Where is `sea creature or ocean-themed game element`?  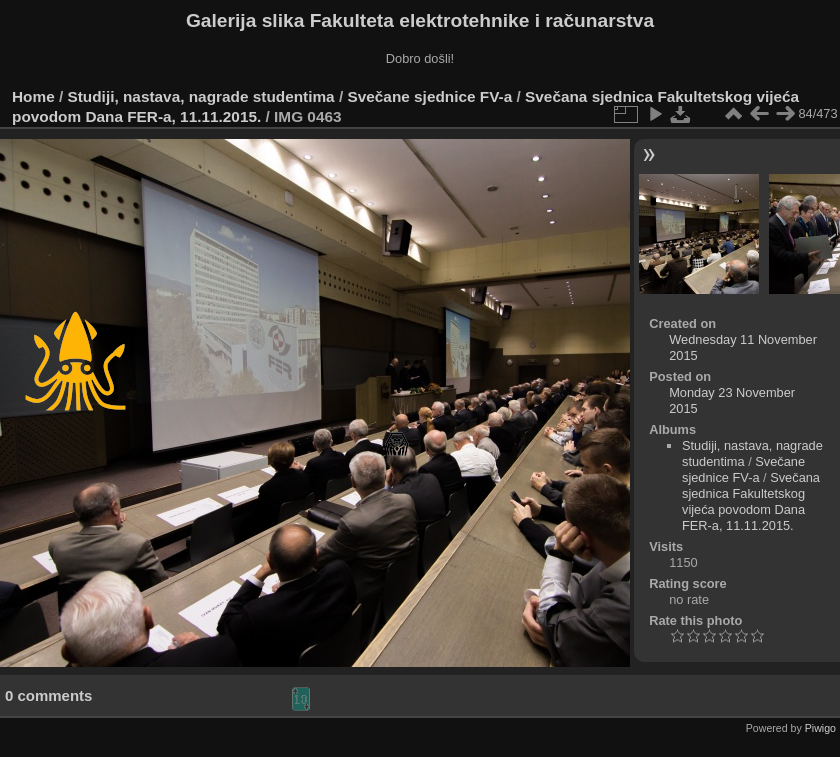
sea creature or ocean-themed game element is located at coordinates (75, 360).